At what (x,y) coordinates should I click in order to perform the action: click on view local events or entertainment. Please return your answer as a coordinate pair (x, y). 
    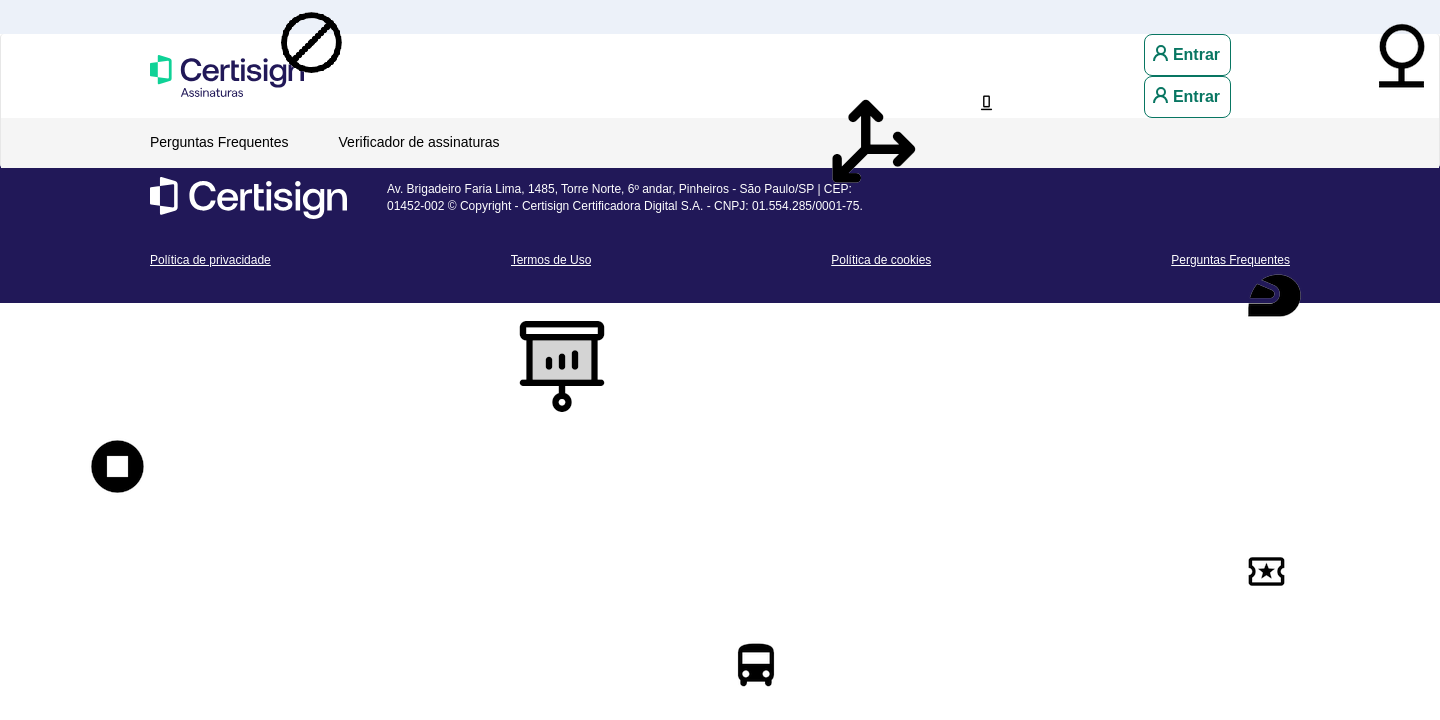
    Looking at the image, I should click on (1266, 571).